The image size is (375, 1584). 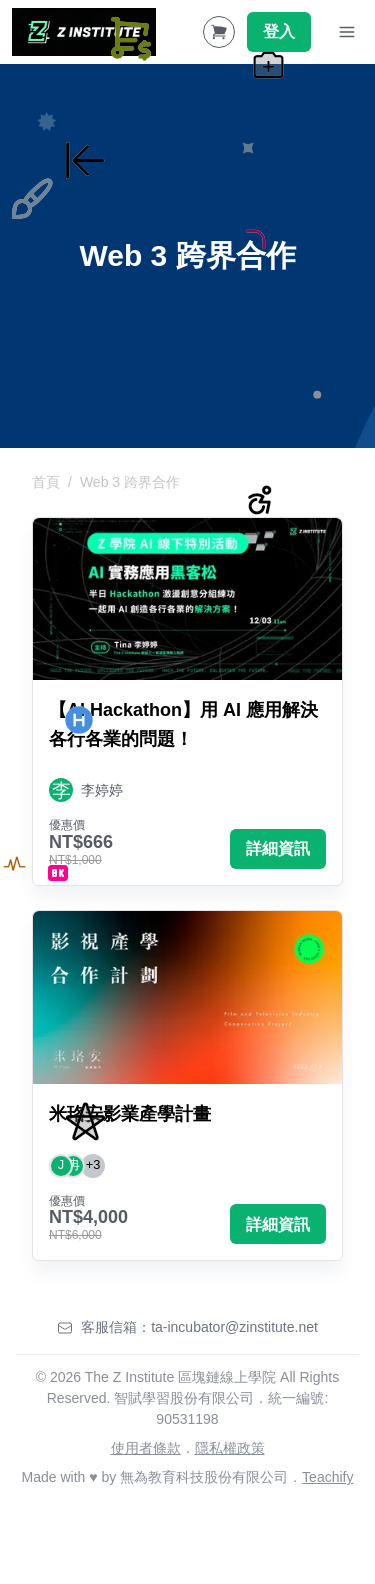 What do you see at coordinates (260, 500) in the screenshot?
I see `indicates wheelchair accessible facilities` at bounding box center [260, 500].